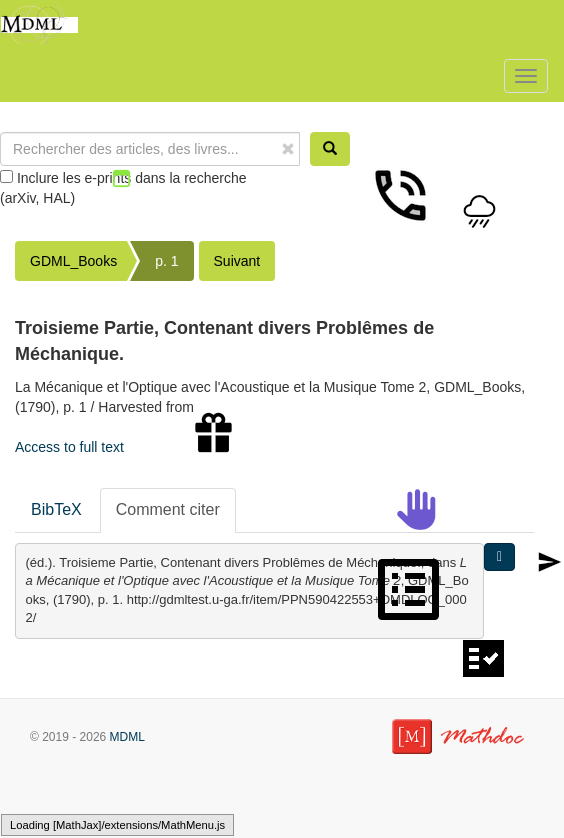 Image resolution: width=564 pixels, height=838 pixels. I want to click on indicates rainy weather conditions, so click(479, 211).